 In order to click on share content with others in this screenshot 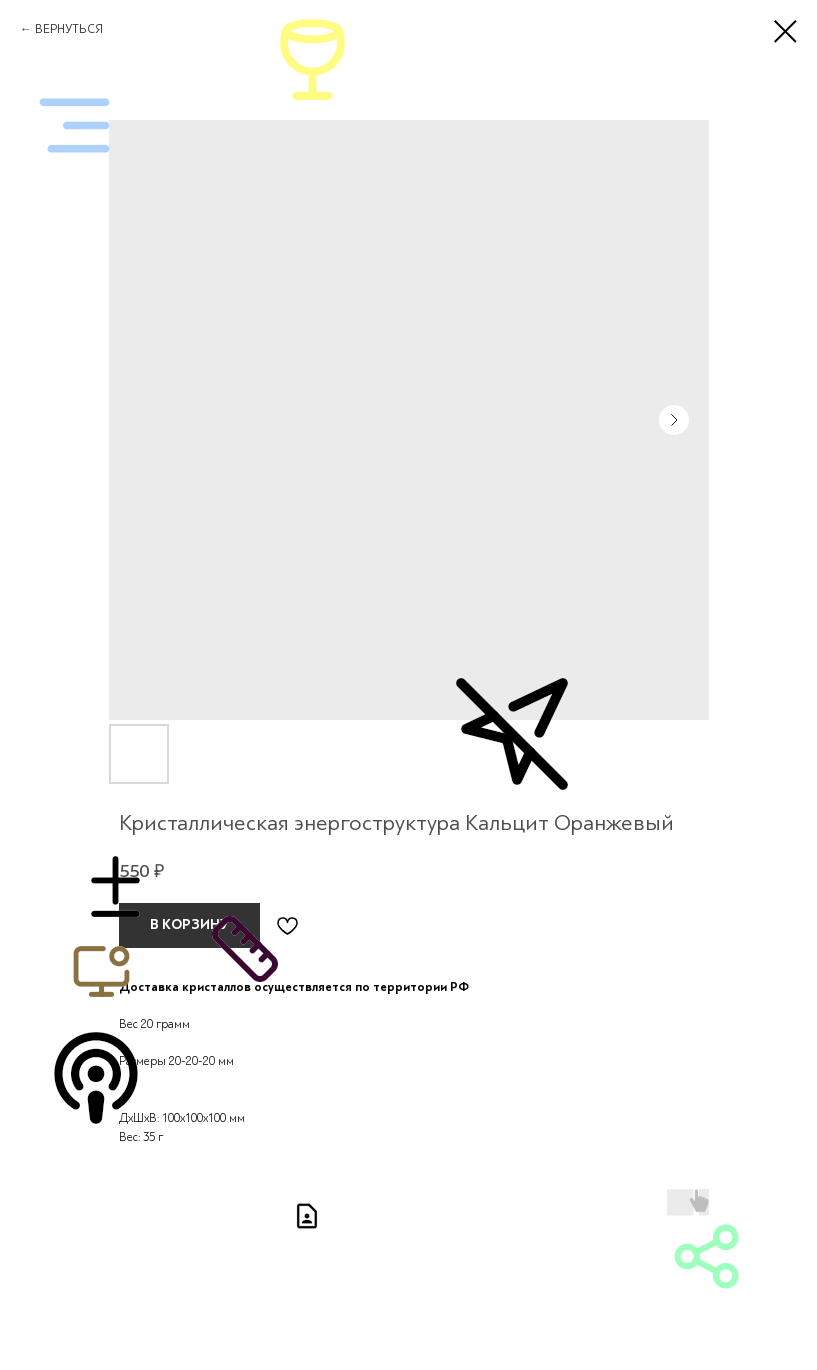, I will do `click(706, 1256)`.